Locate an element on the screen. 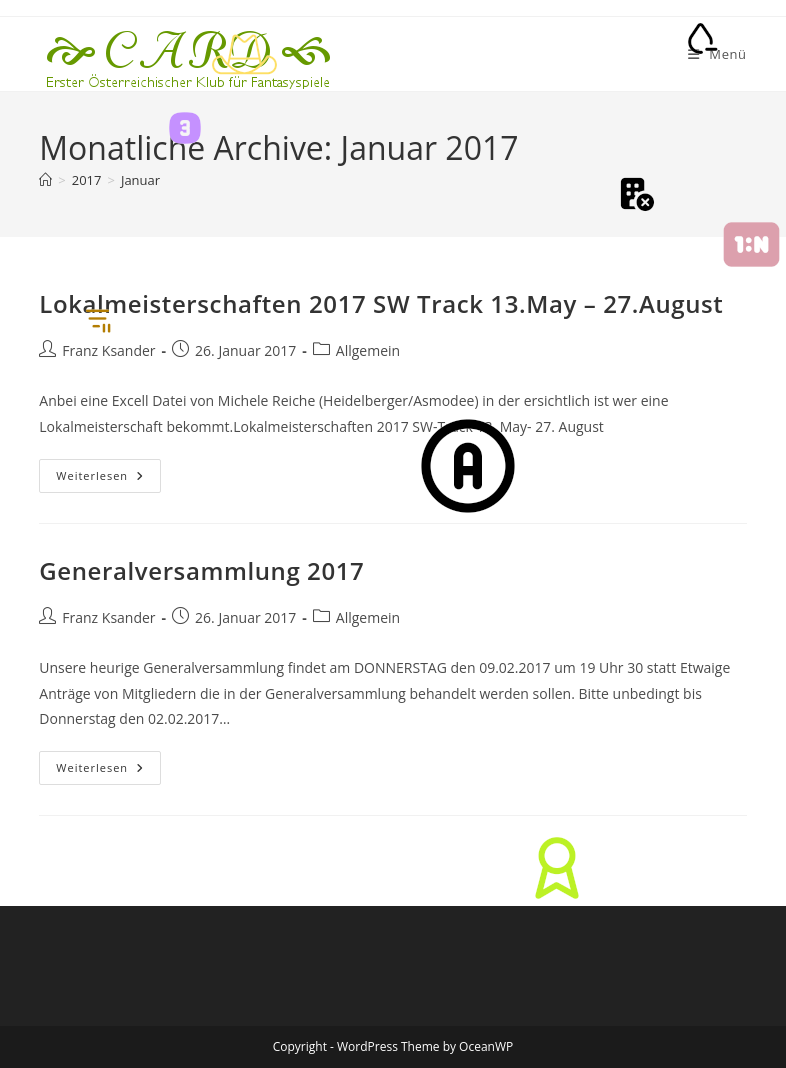 This screenshot has width=786, height=1068. select cowboy hat avatar or profile accessory is located at coordinates (244, 56).